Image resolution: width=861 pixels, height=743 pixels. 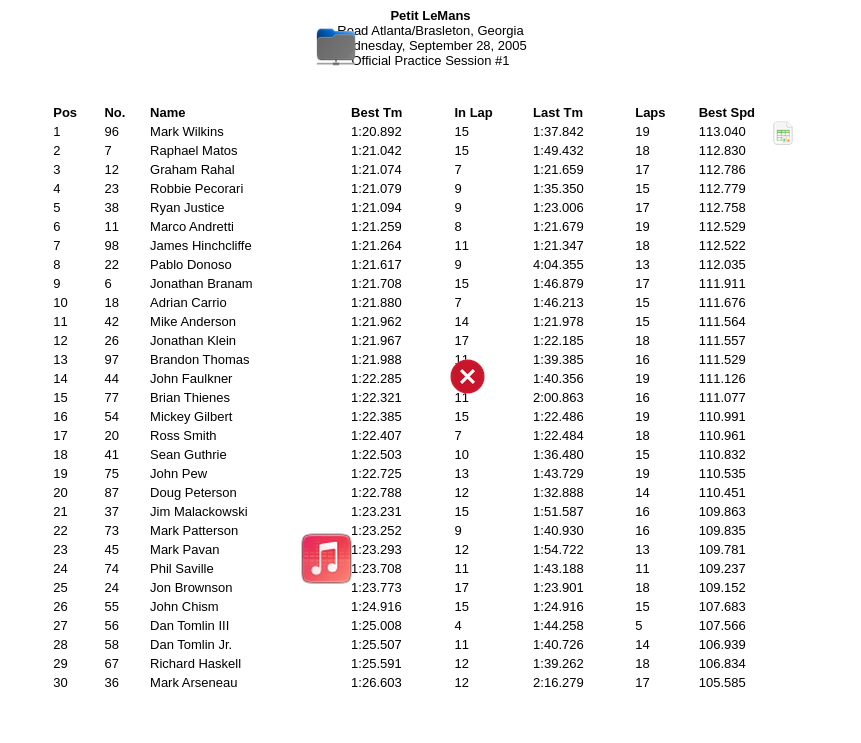 I want to click on access a remote or network folder, so click(x=336, y=46).